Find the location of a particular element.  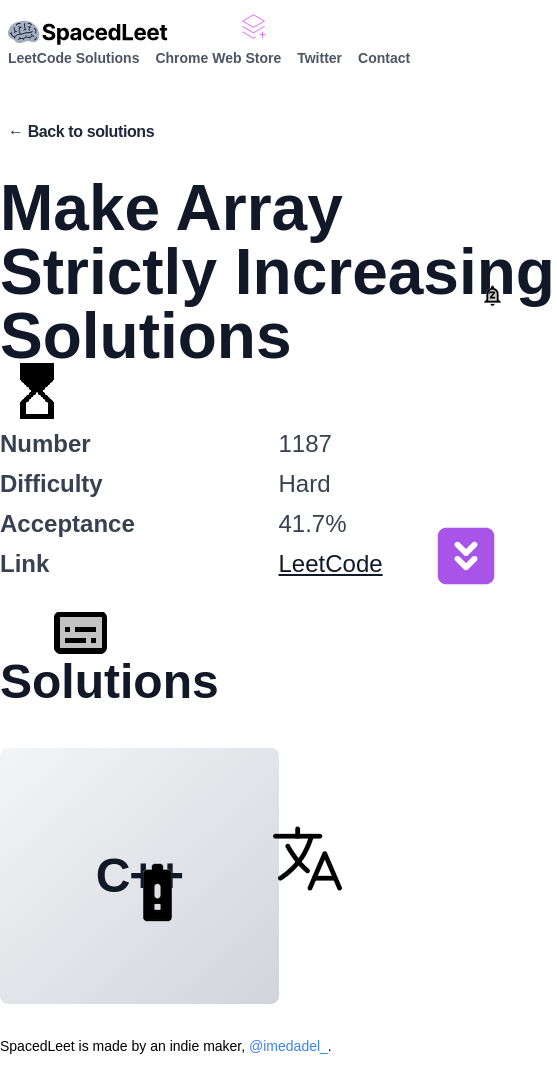

indicates low battery warning is located at coordinates (157, 892).